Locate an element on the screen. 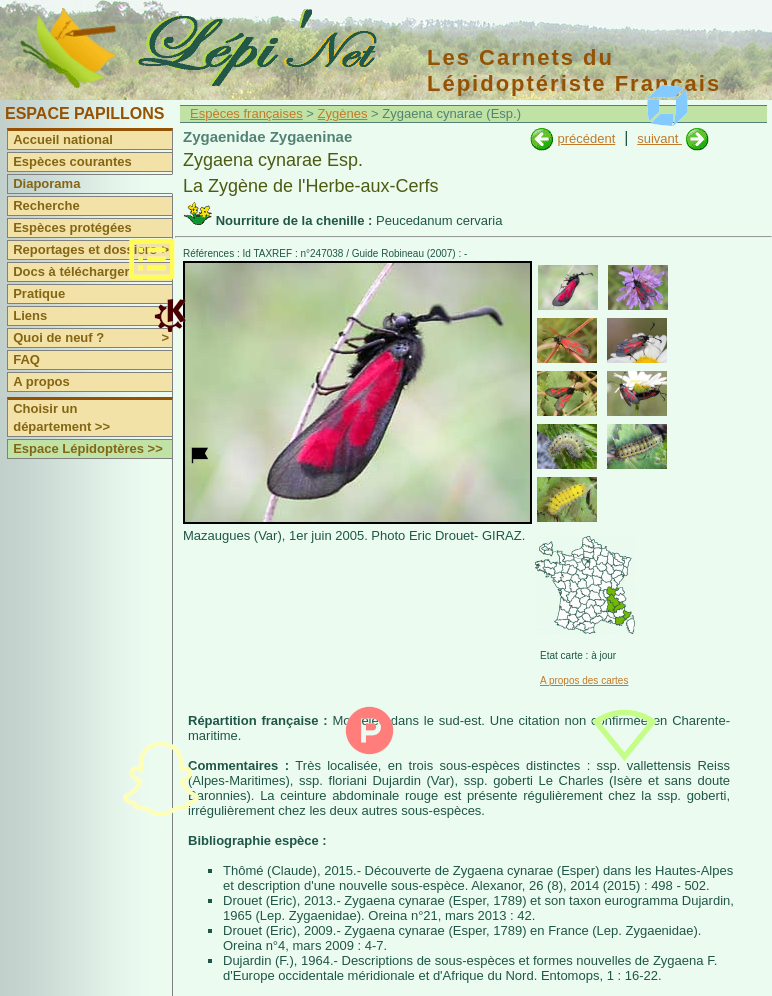 This screenshot has height=996, width=772. visit Product Hunt website or app is located at coordinates (369, 730).